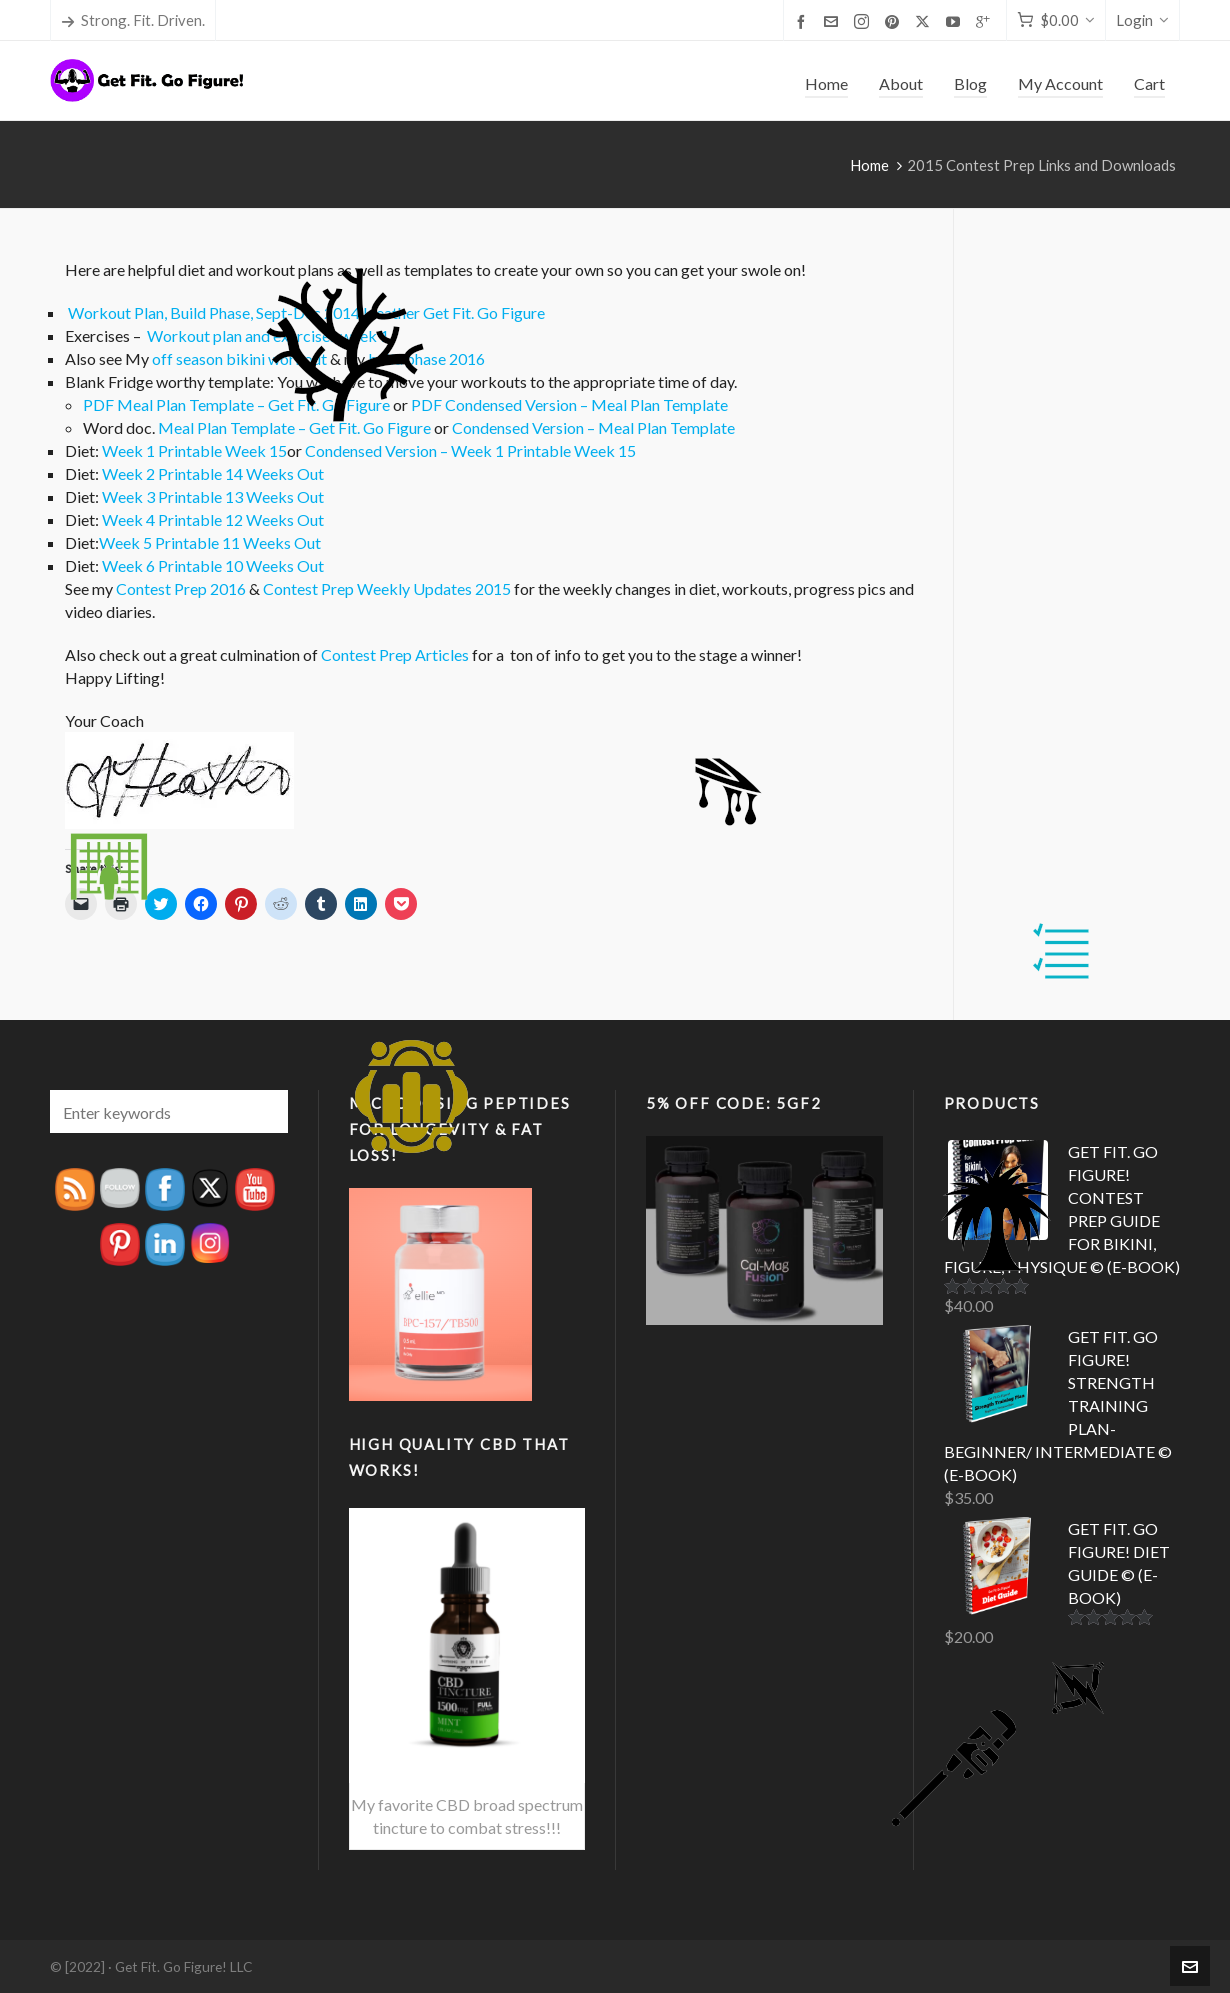 The image size is (1230, 1993). Describe the element at coordinates (411, 1096) in the screenshot. I see `view global analytics or statistics` at that location.